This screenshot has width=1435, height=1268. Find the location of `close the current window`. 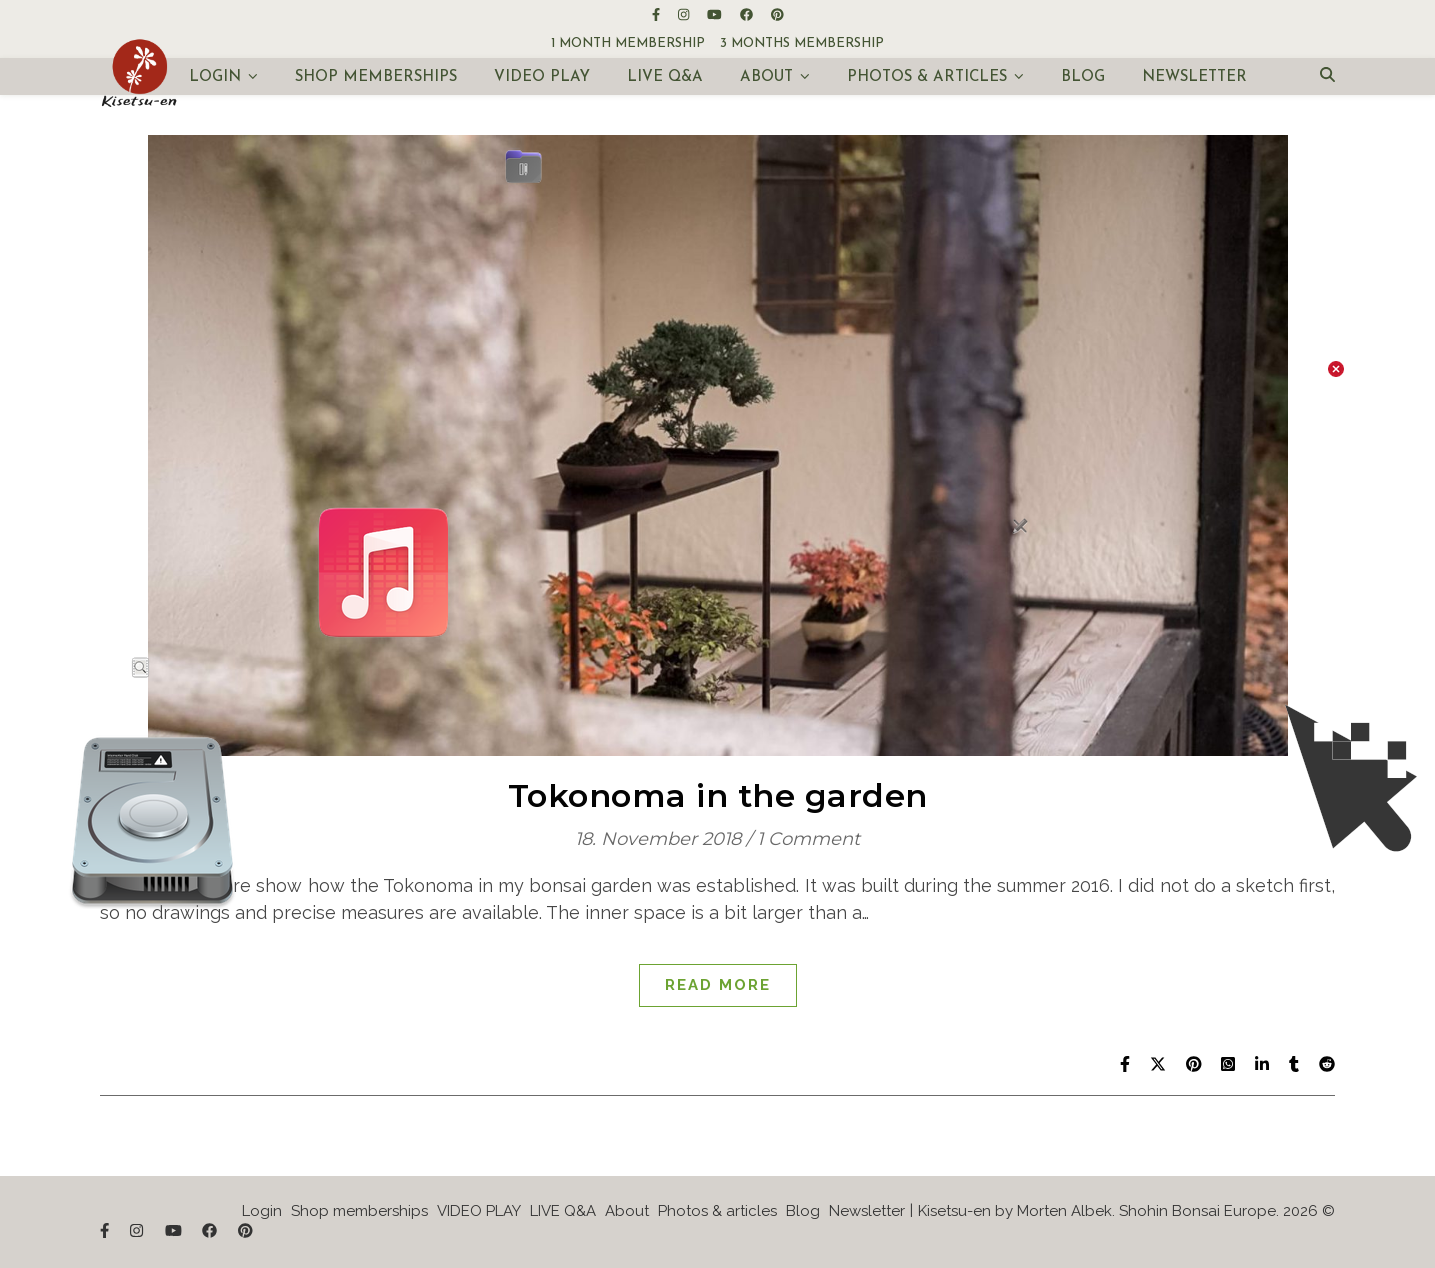

close the current window is located at coordinates (1336, 369).